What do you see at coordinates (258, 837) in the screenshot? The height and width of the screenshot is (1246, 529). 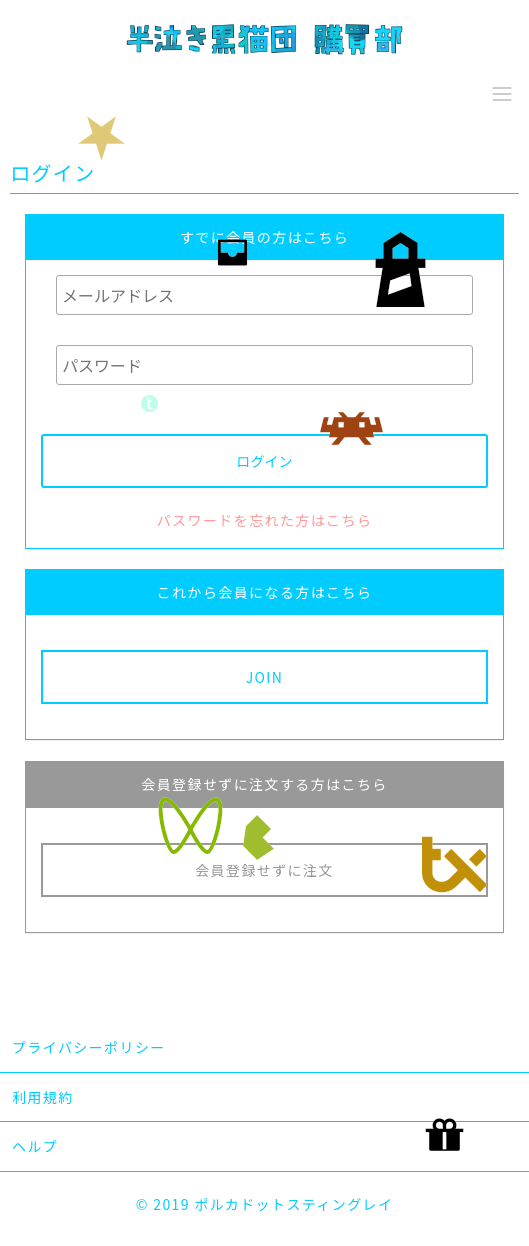 I see `bulma CSS framework logo` at bounding box center [258, 837].